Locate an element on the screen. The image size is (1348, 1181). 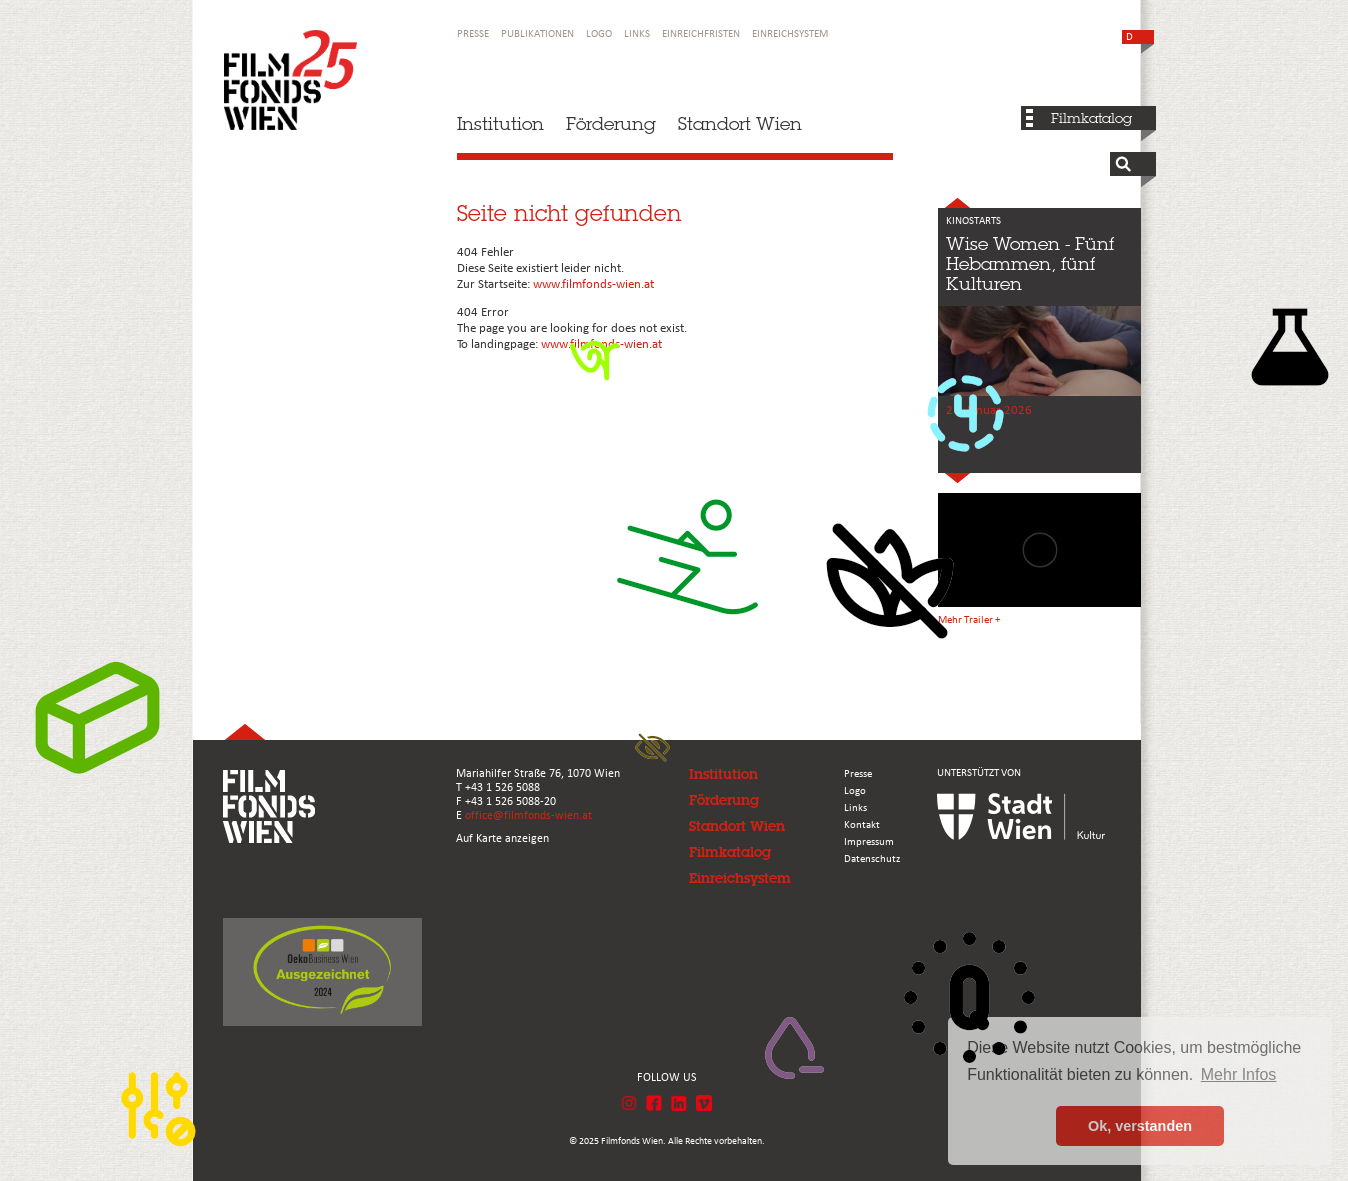
step 4 in a multi-step process is located at coordinates (965, 413).